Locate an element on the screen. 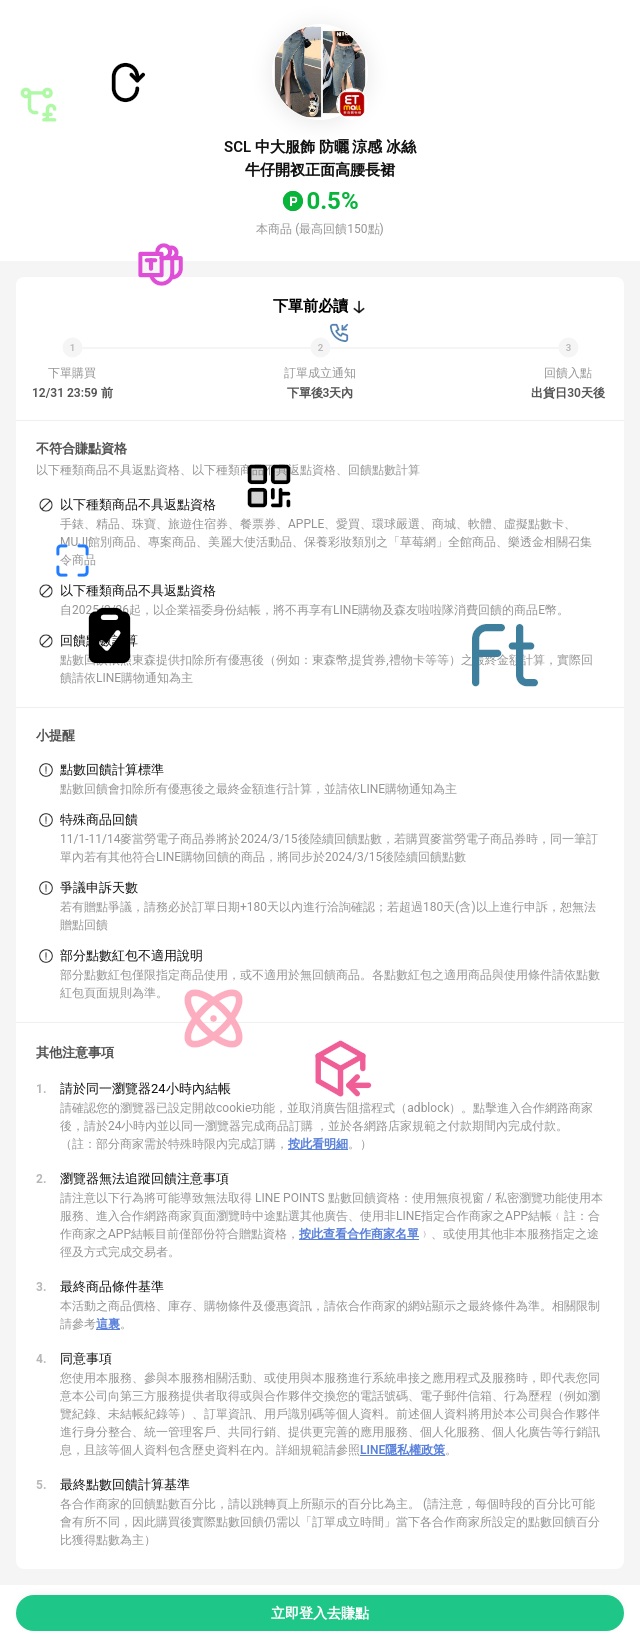 The width and height of the screenshot is (640, 1641). scan or generate a qr code is located at coordinates (269, 486).